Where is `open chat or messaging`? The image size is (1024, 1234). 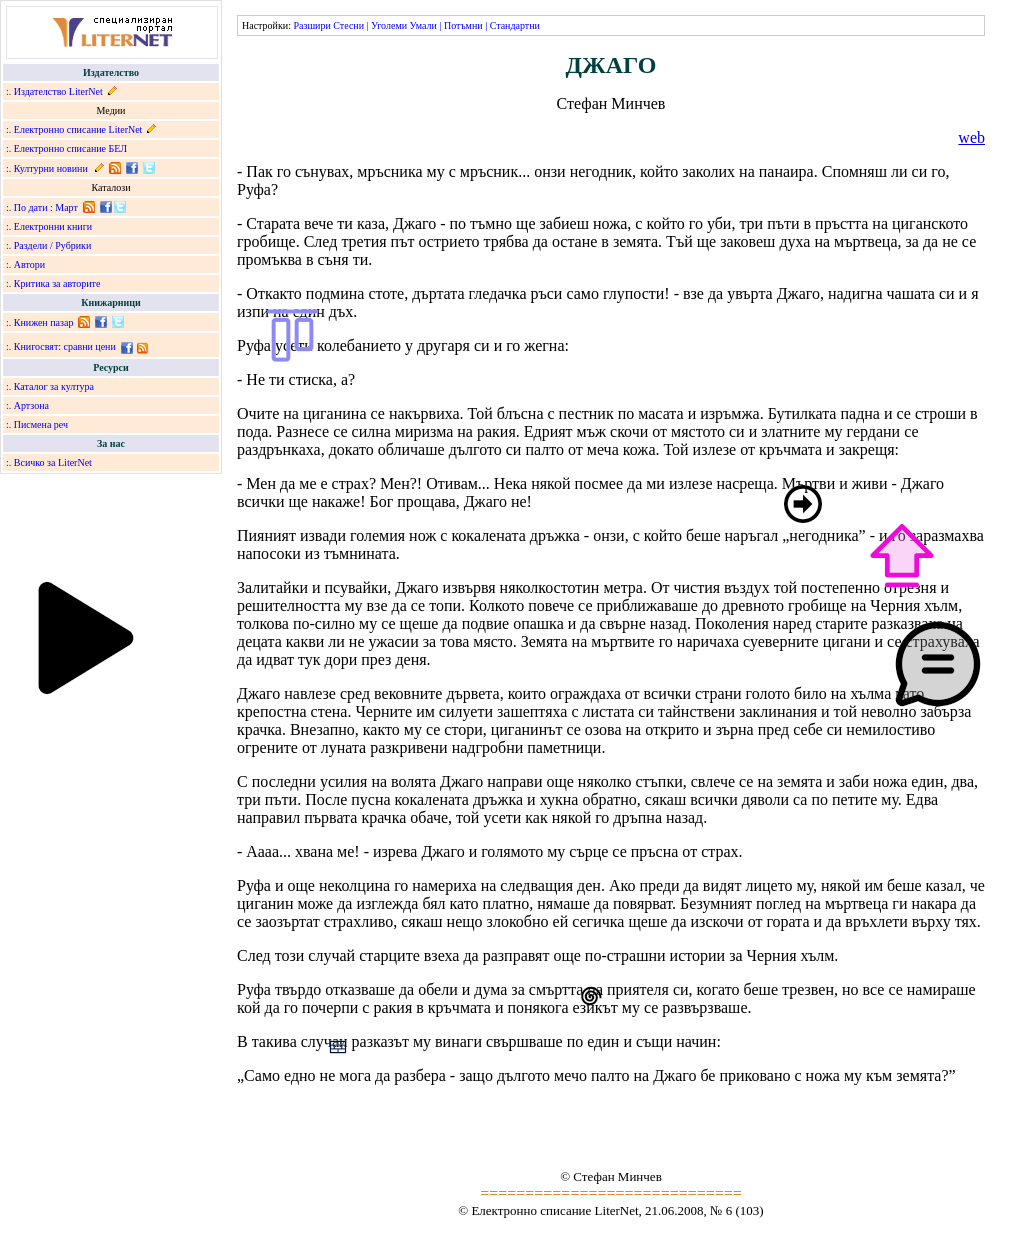
open chat or messaging is located at coordinates (938, 664).